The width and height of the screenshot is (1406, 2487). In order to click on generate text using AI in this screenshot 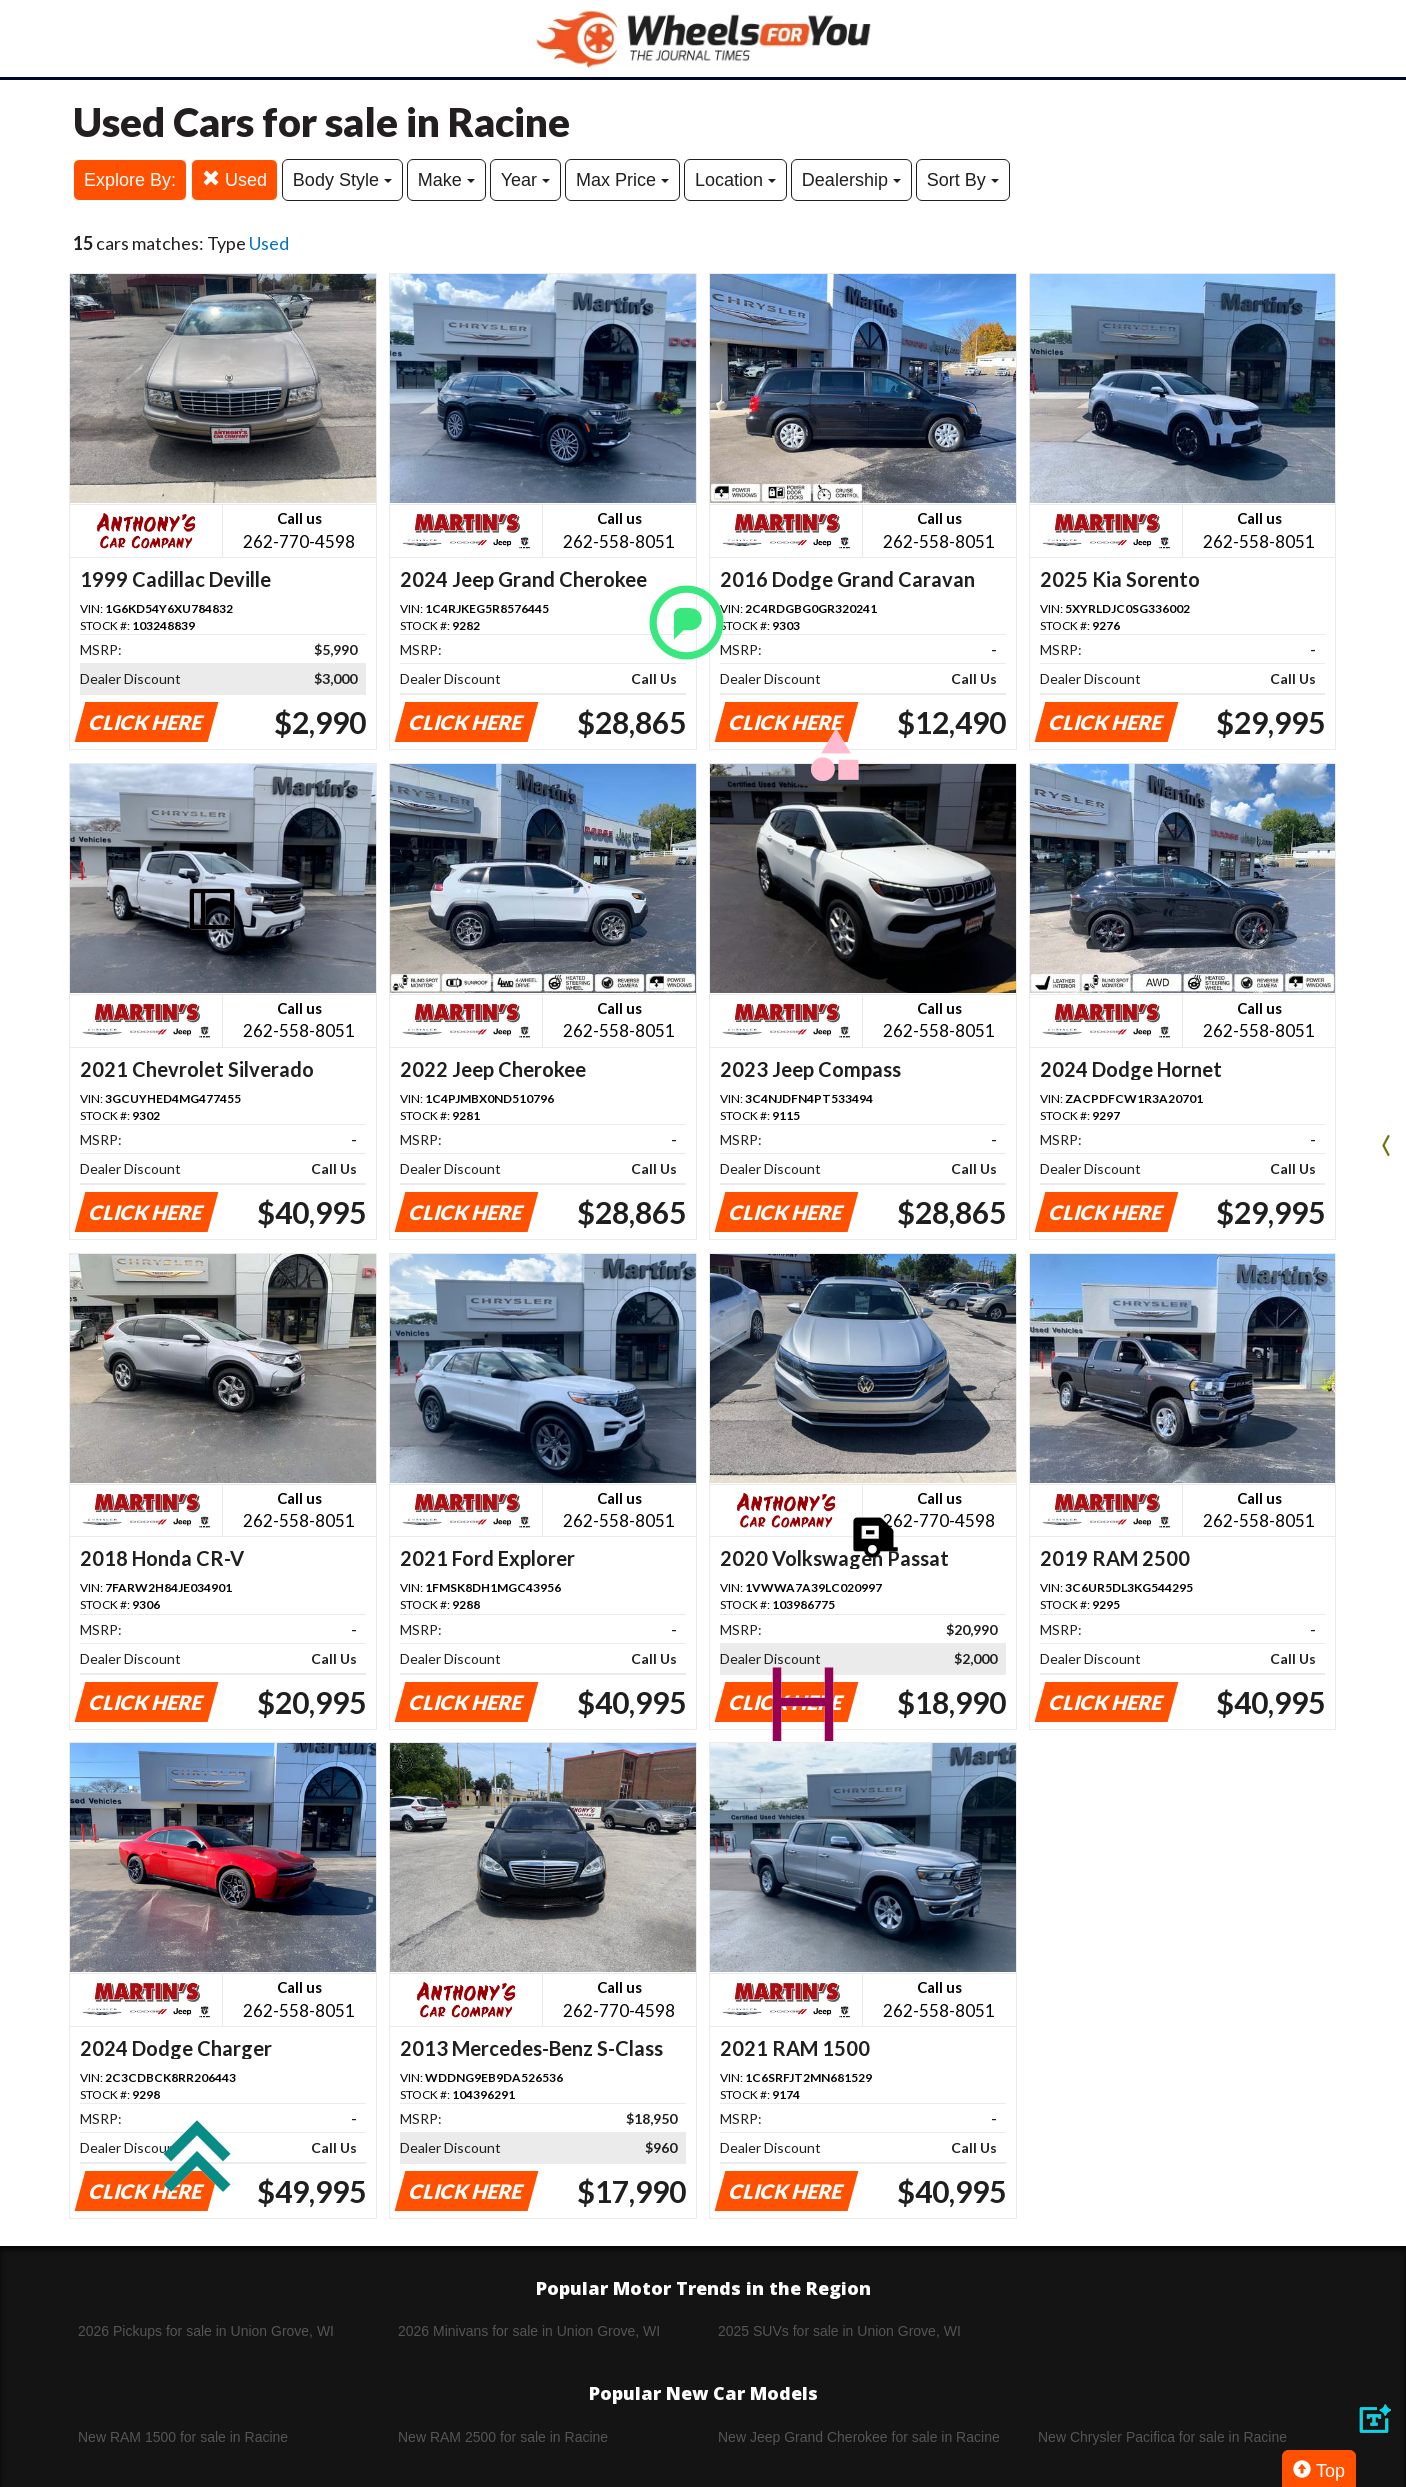, I will do `click(1374, 2420)`.